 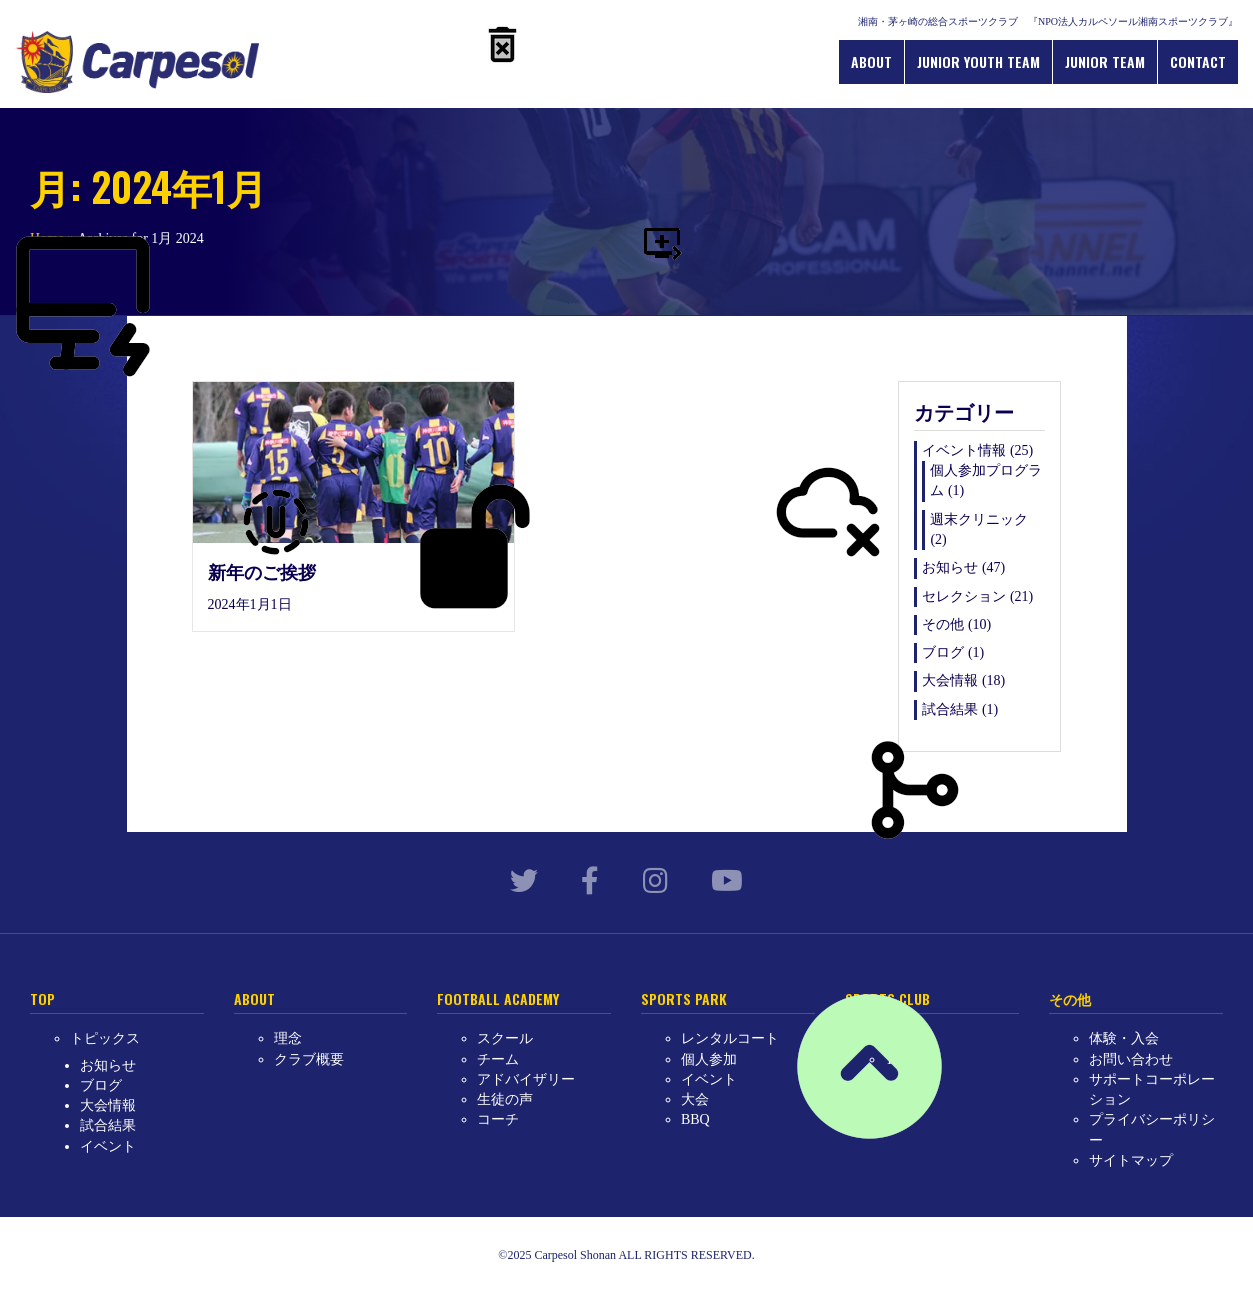 What do you see at coordinates (502, 44) in the screenshot?
I see `permanently delete an item` at bounding box center [502, 44].